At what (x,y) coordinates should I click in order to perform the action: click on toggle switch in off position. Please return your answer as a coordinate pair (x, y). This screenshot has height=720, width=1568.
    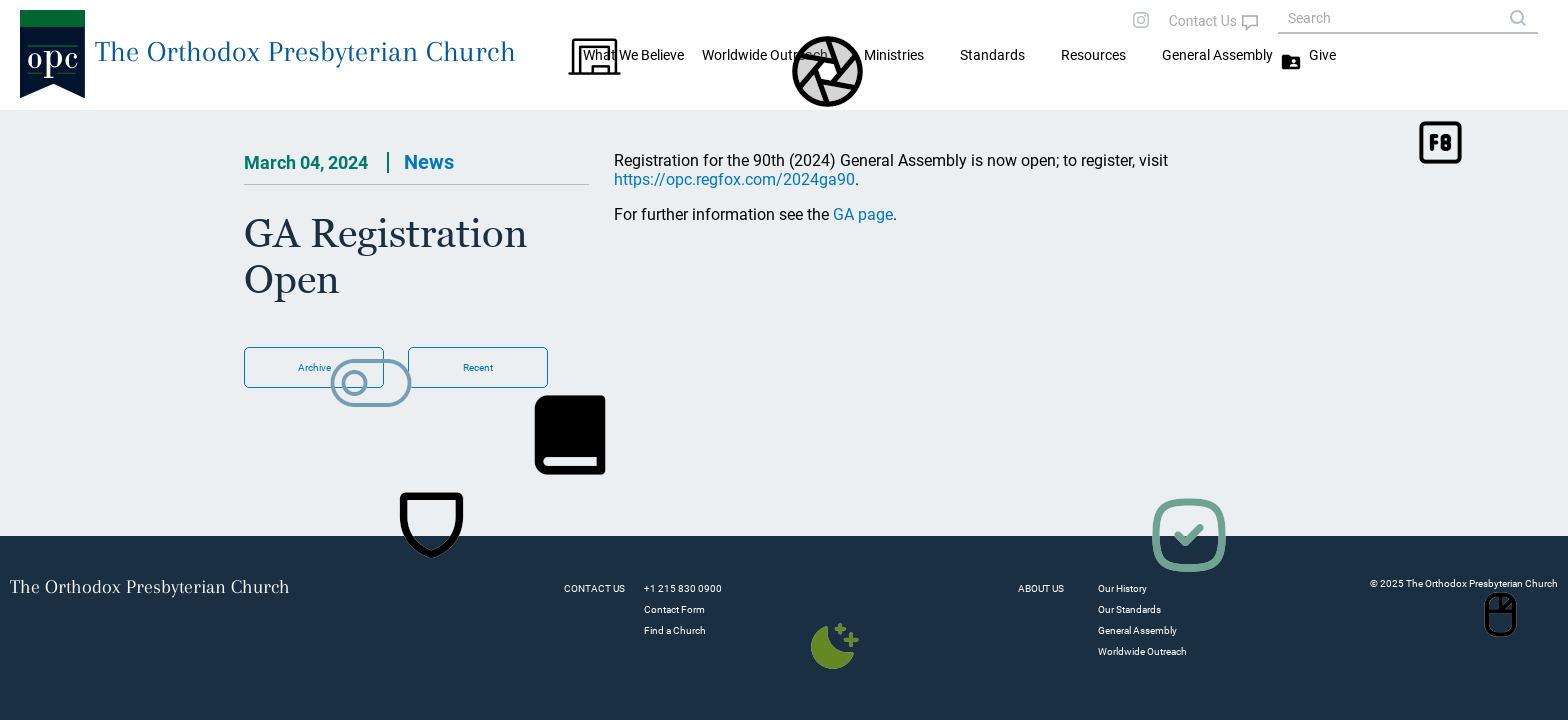
    Looking at the image, I should click on (371, 383).